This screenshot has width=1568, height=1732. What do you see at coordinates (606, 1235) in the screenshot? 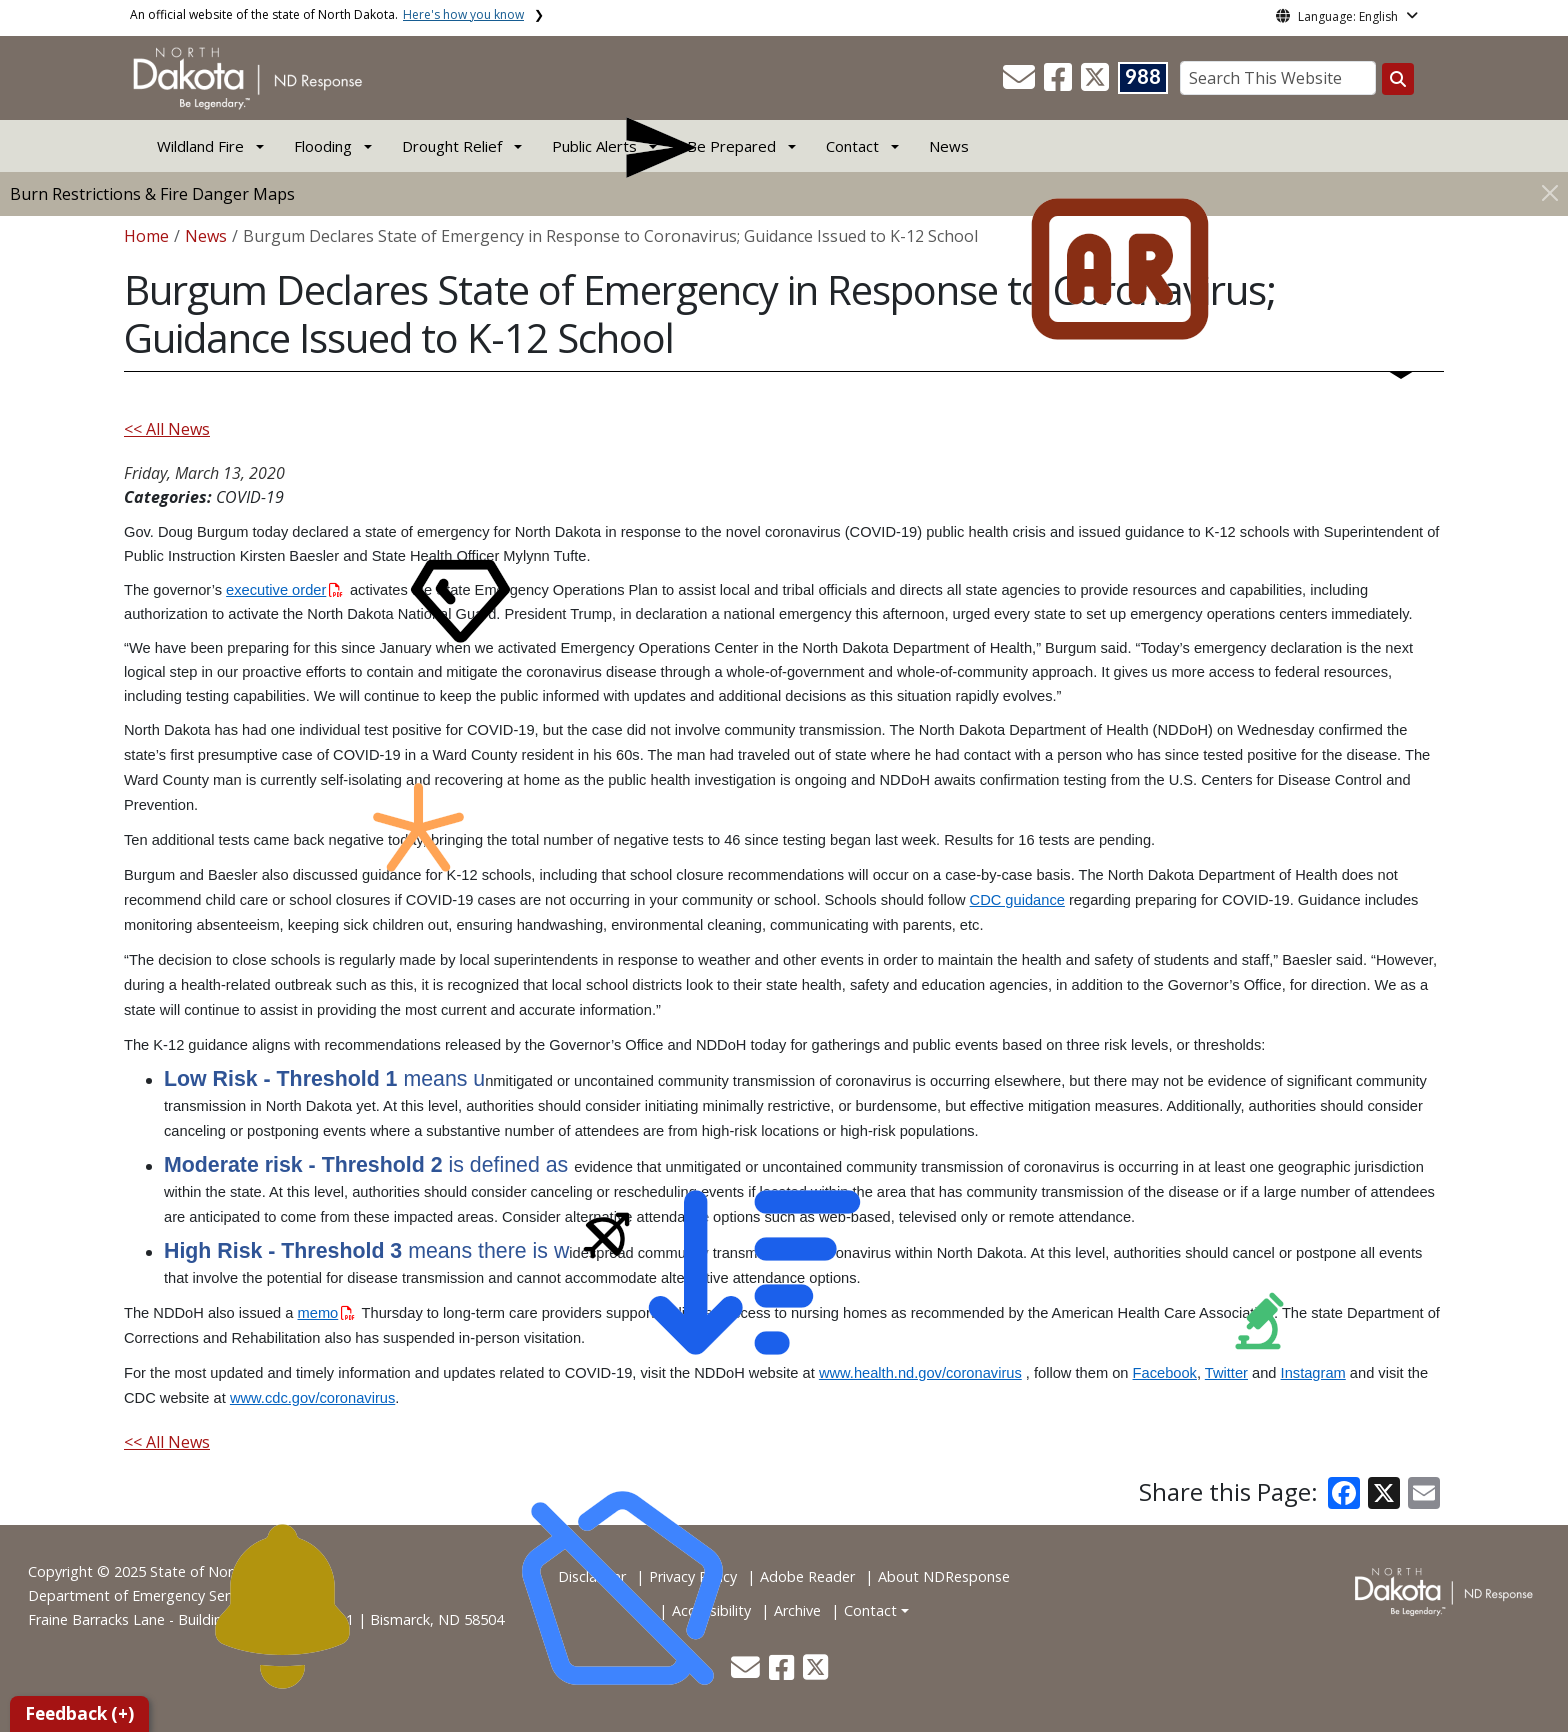
I see `archery or bow-and-arrow feature` at bounding box center [606, 1235].